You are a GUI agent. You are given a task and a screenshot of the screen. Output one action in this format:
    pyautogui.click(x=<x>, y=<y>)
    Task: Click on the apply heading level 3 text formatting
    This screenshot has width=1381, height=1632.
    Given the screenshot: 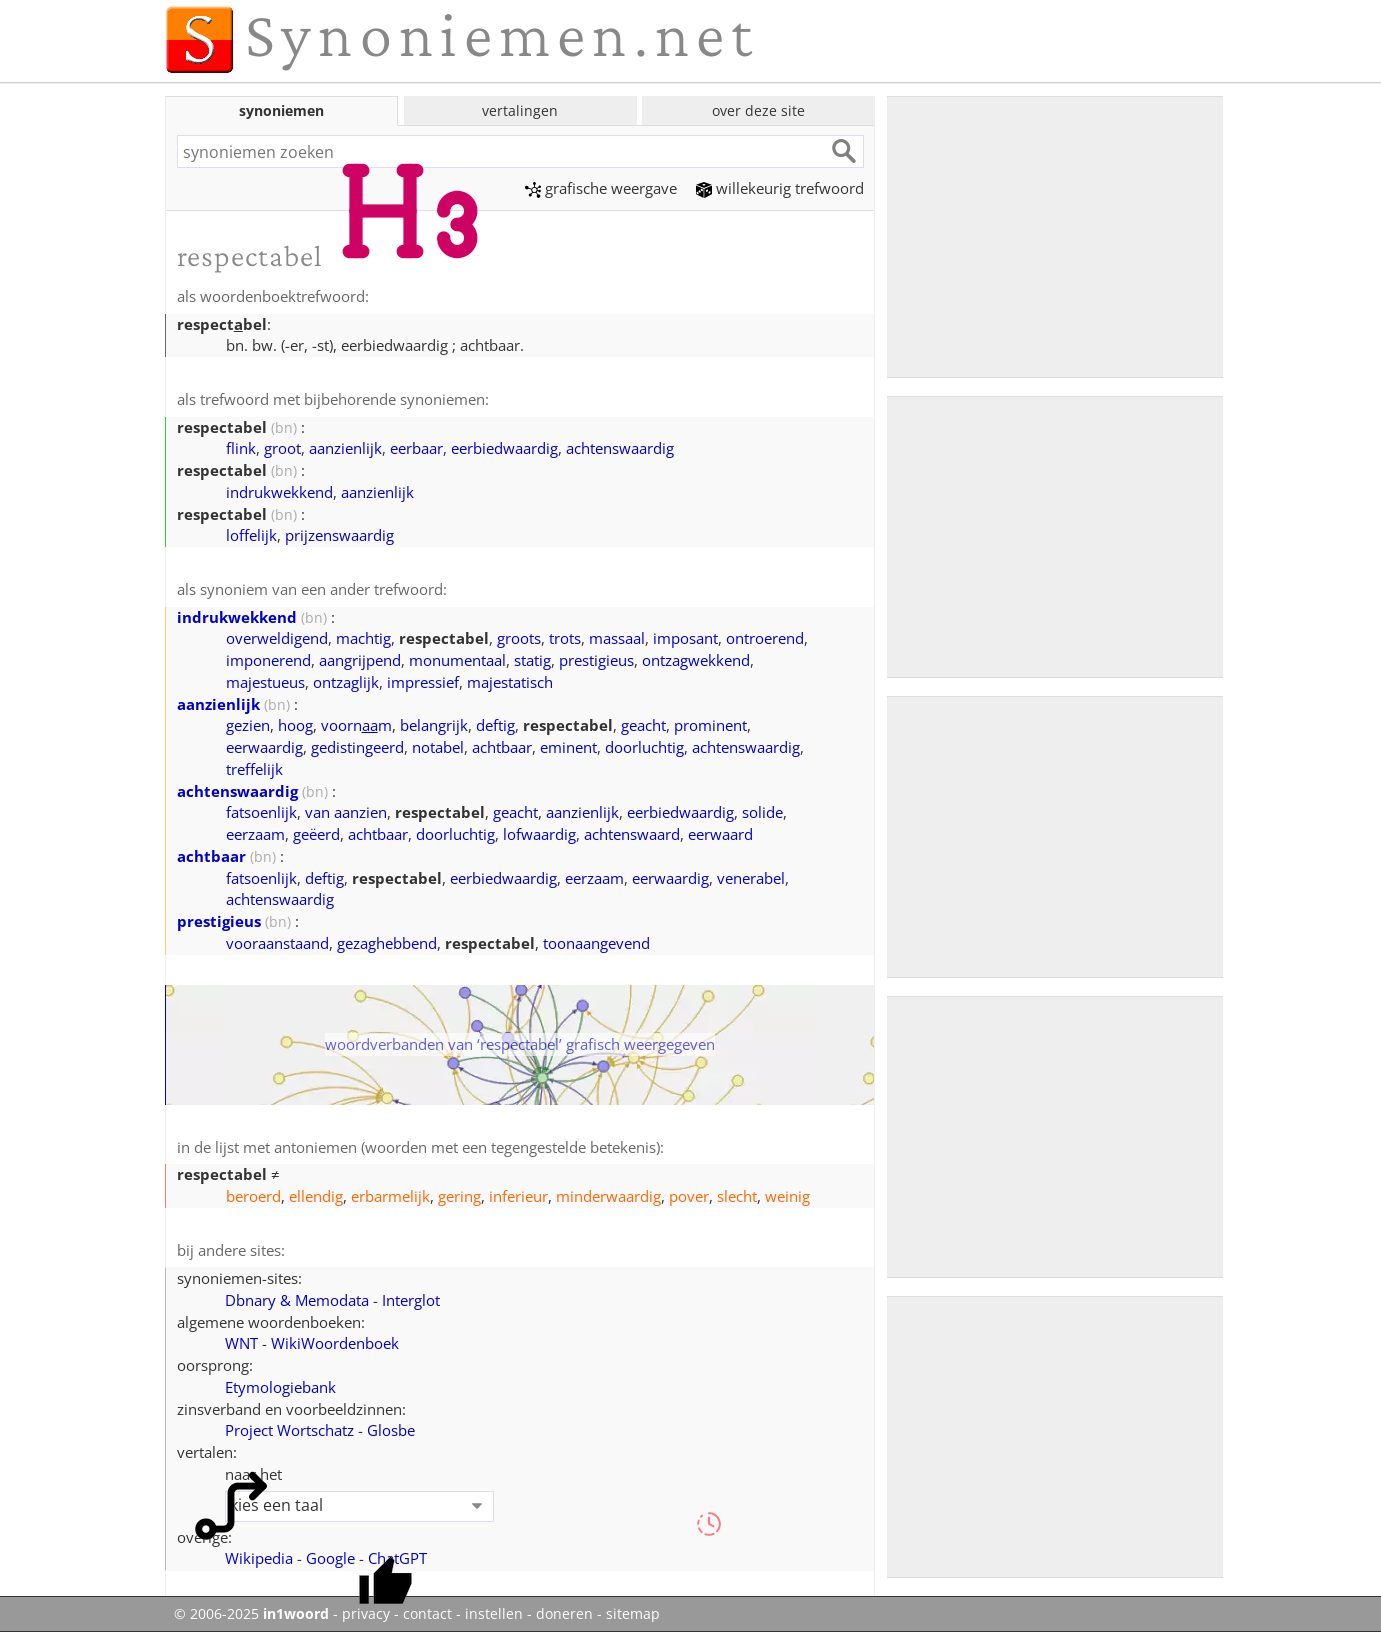 What is the action you would take?
    pyautogui.click(x=410, y=211)
    